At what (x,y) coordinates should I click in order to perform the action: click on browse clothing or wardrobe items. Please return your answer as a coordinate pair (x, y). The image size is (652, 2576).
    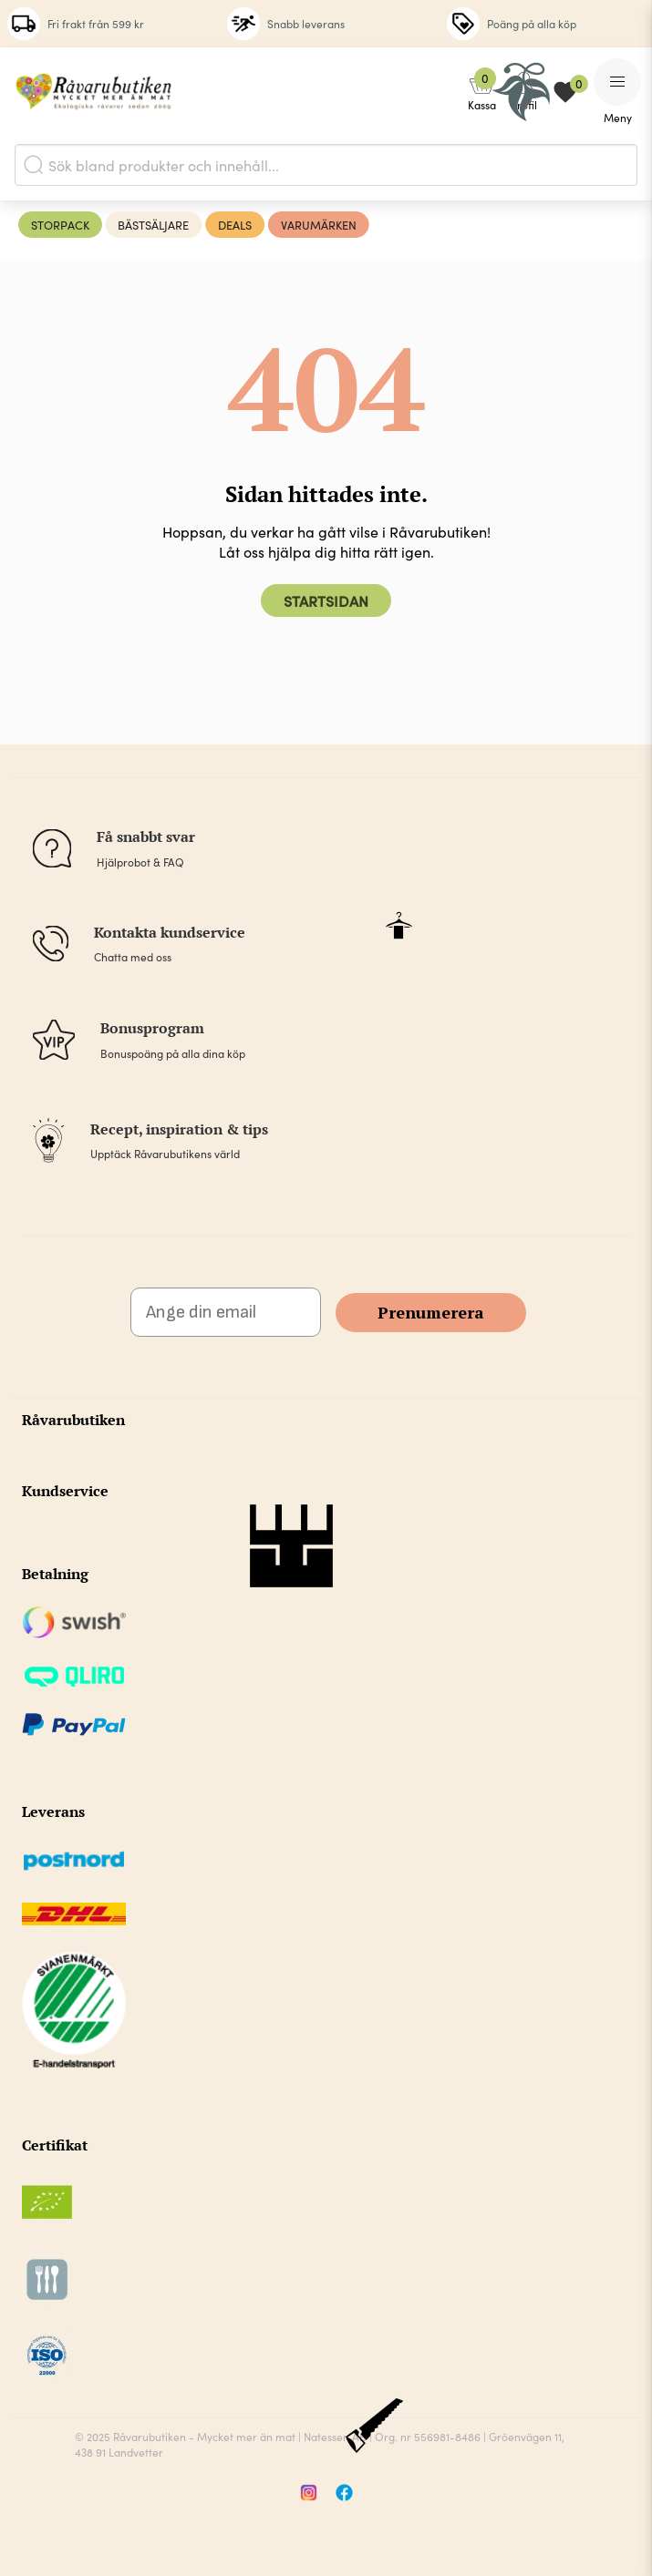
    Looking at the image, I should click on (398, 925).